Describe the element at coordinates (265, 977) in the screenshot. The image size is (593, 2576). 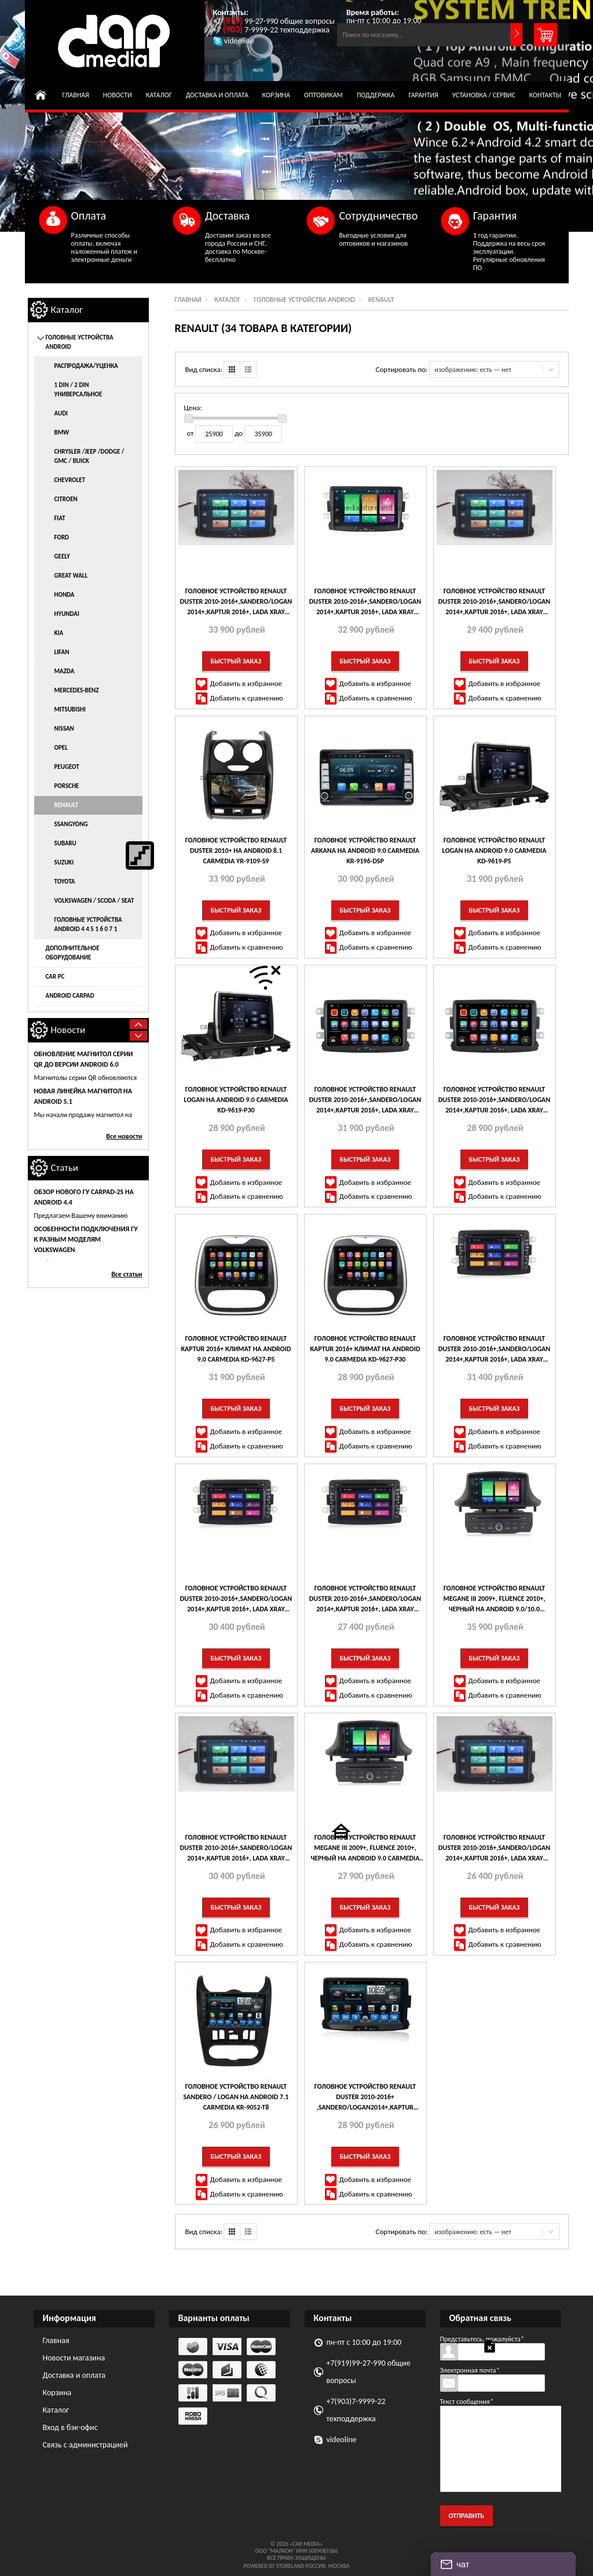
I see `indicates no wifi connection available` at that location.